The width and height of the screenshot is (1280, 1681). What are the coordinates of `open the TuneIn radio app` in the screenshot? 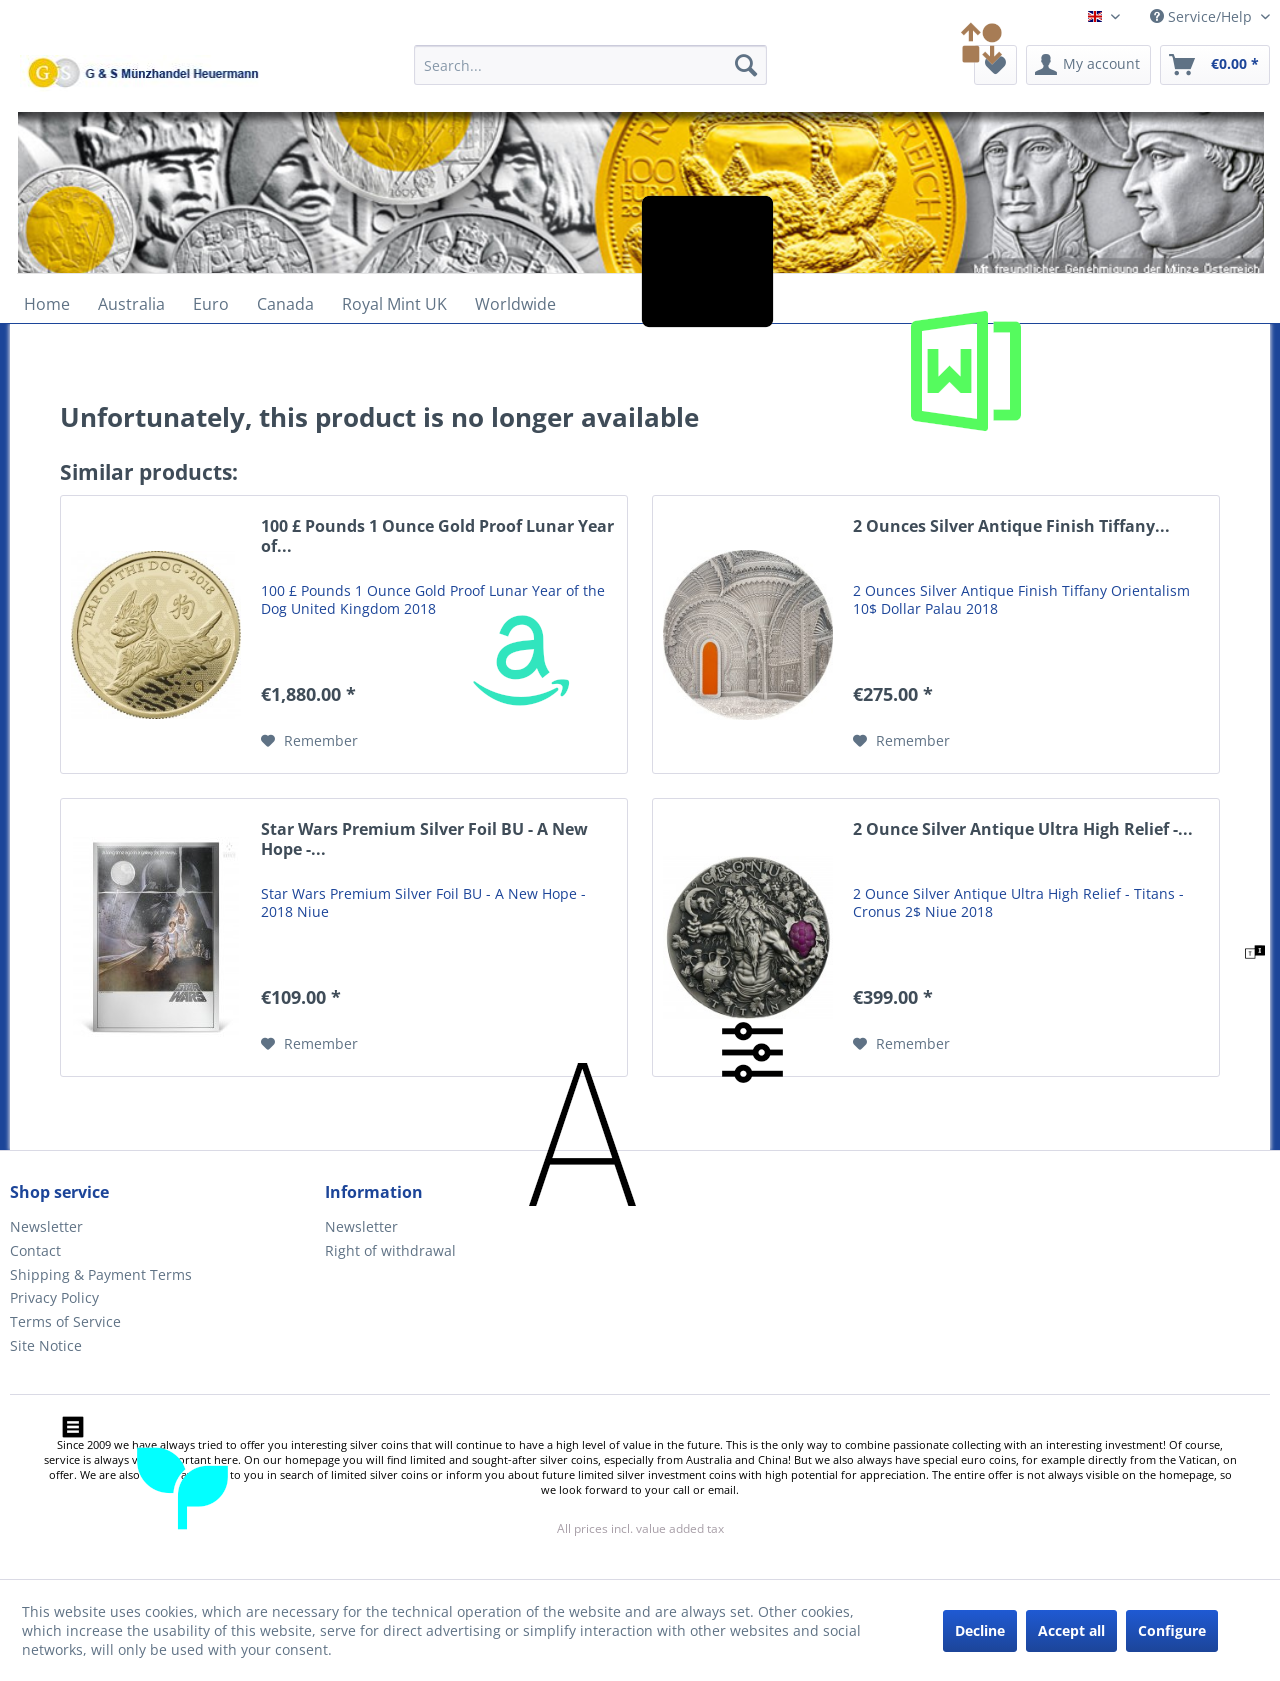 It's located at (1255, 952).